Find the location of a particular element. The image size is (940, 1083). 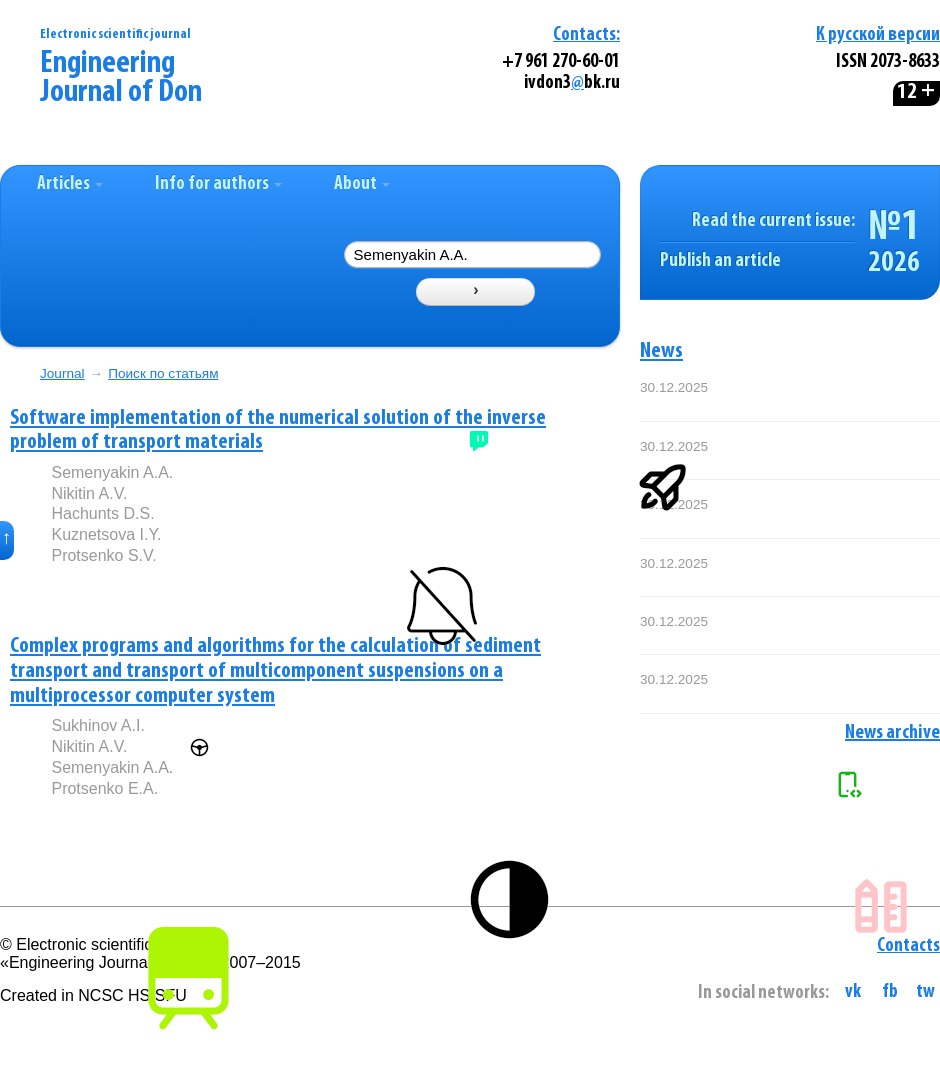

mute notifications is located at coordinates (443, 606).